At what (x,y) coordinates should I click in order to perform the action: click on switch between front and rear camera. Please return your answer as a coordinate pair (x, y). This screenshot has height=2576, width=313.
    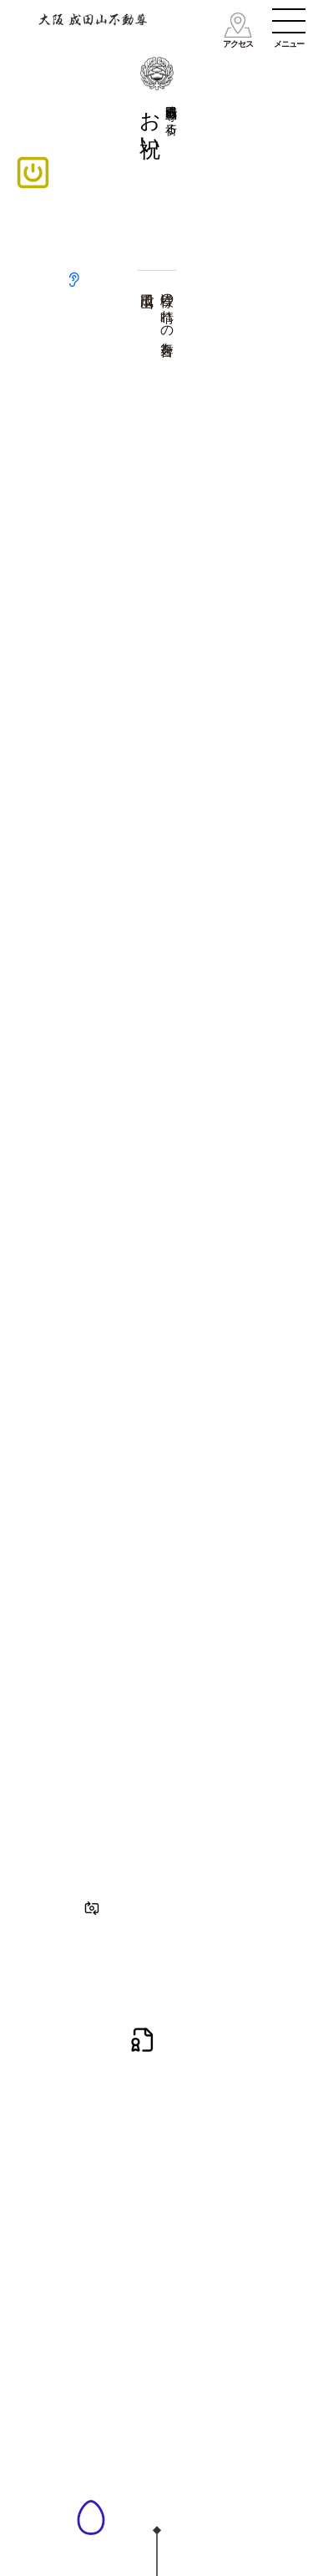
    Looking at the image, I should click on (92, 1908).